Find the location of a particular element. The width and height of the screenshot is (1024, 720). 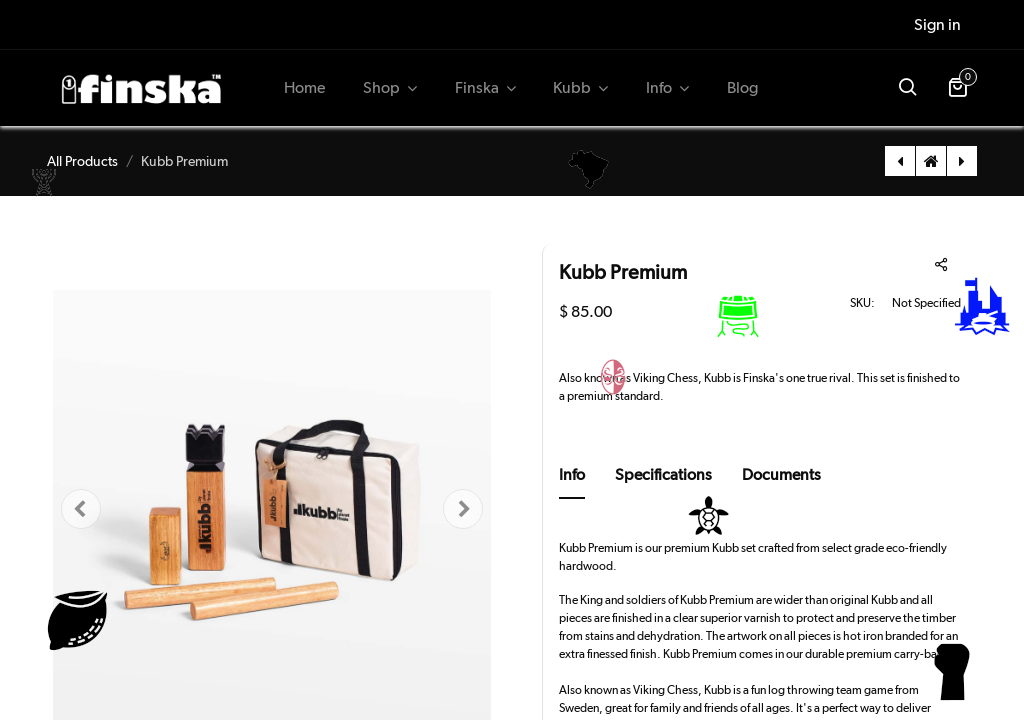

select brazil as your country or region is located at coordinates (588, 169).